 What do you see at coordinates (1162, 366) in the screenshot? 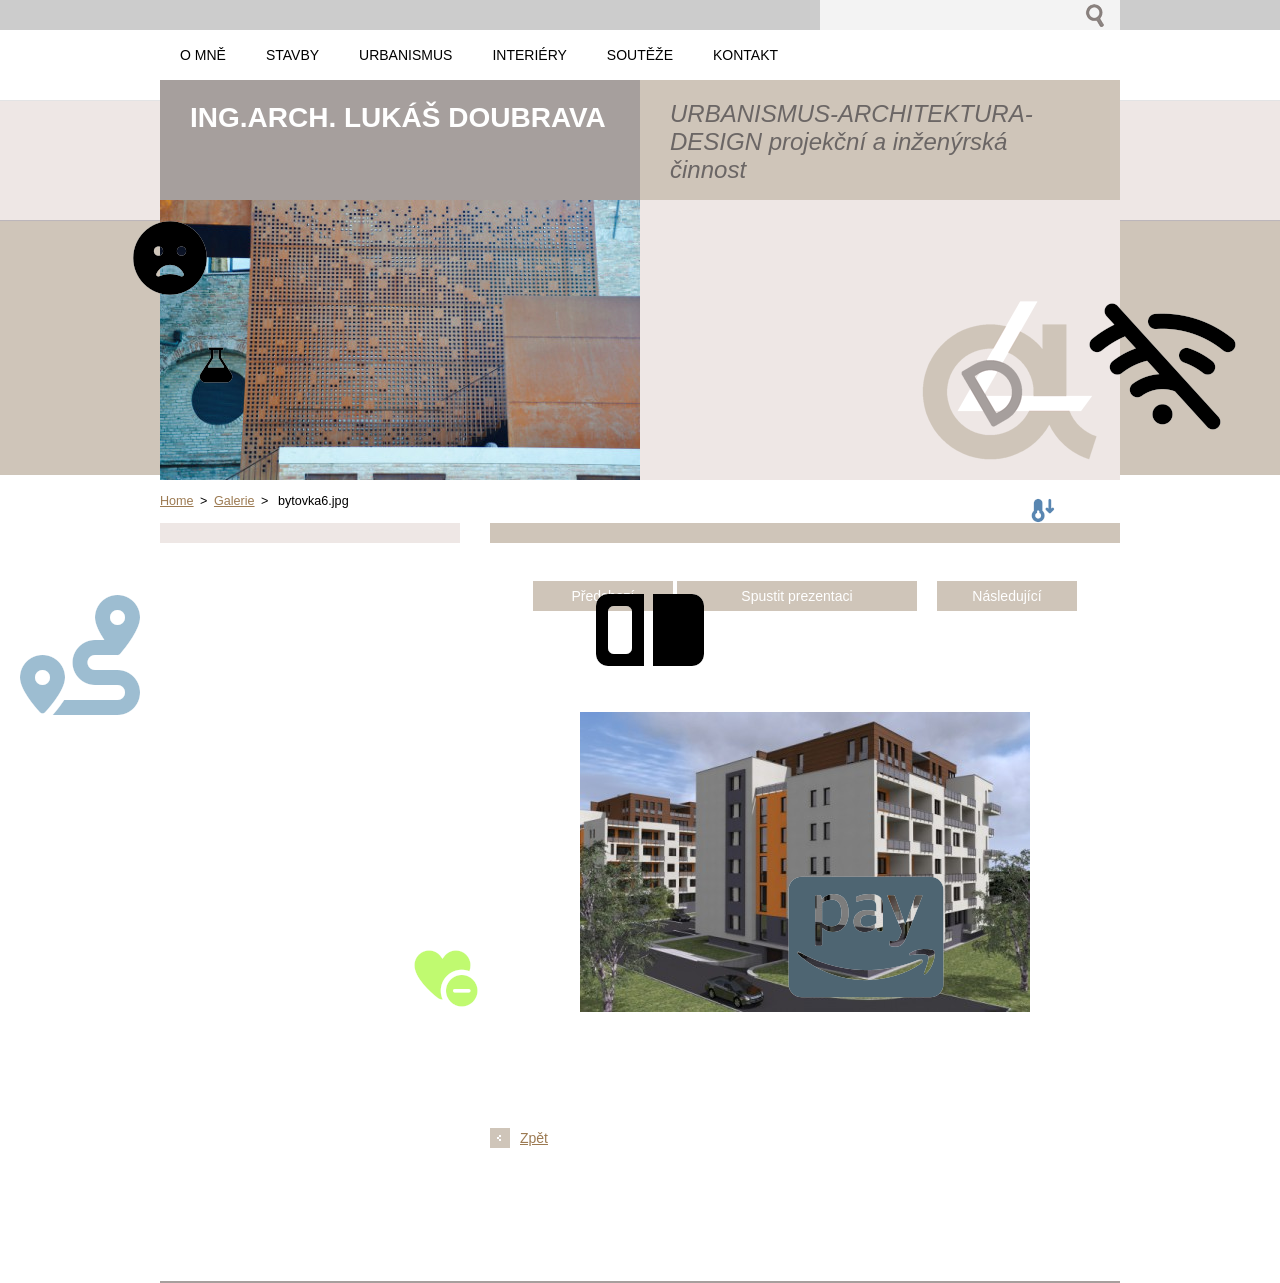
I see `indicates no wifi connection available` at bounding box center [1162, 366].